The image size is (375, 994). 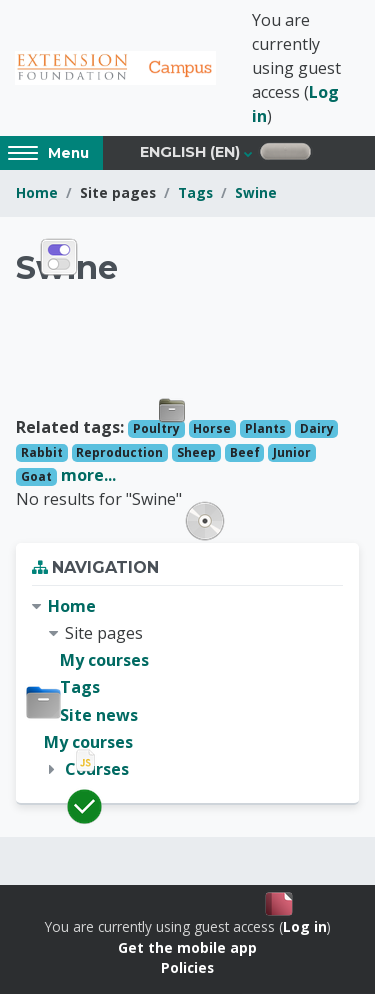 I want to click on bluetooth speaker device detected, so click(x=285, y=151).